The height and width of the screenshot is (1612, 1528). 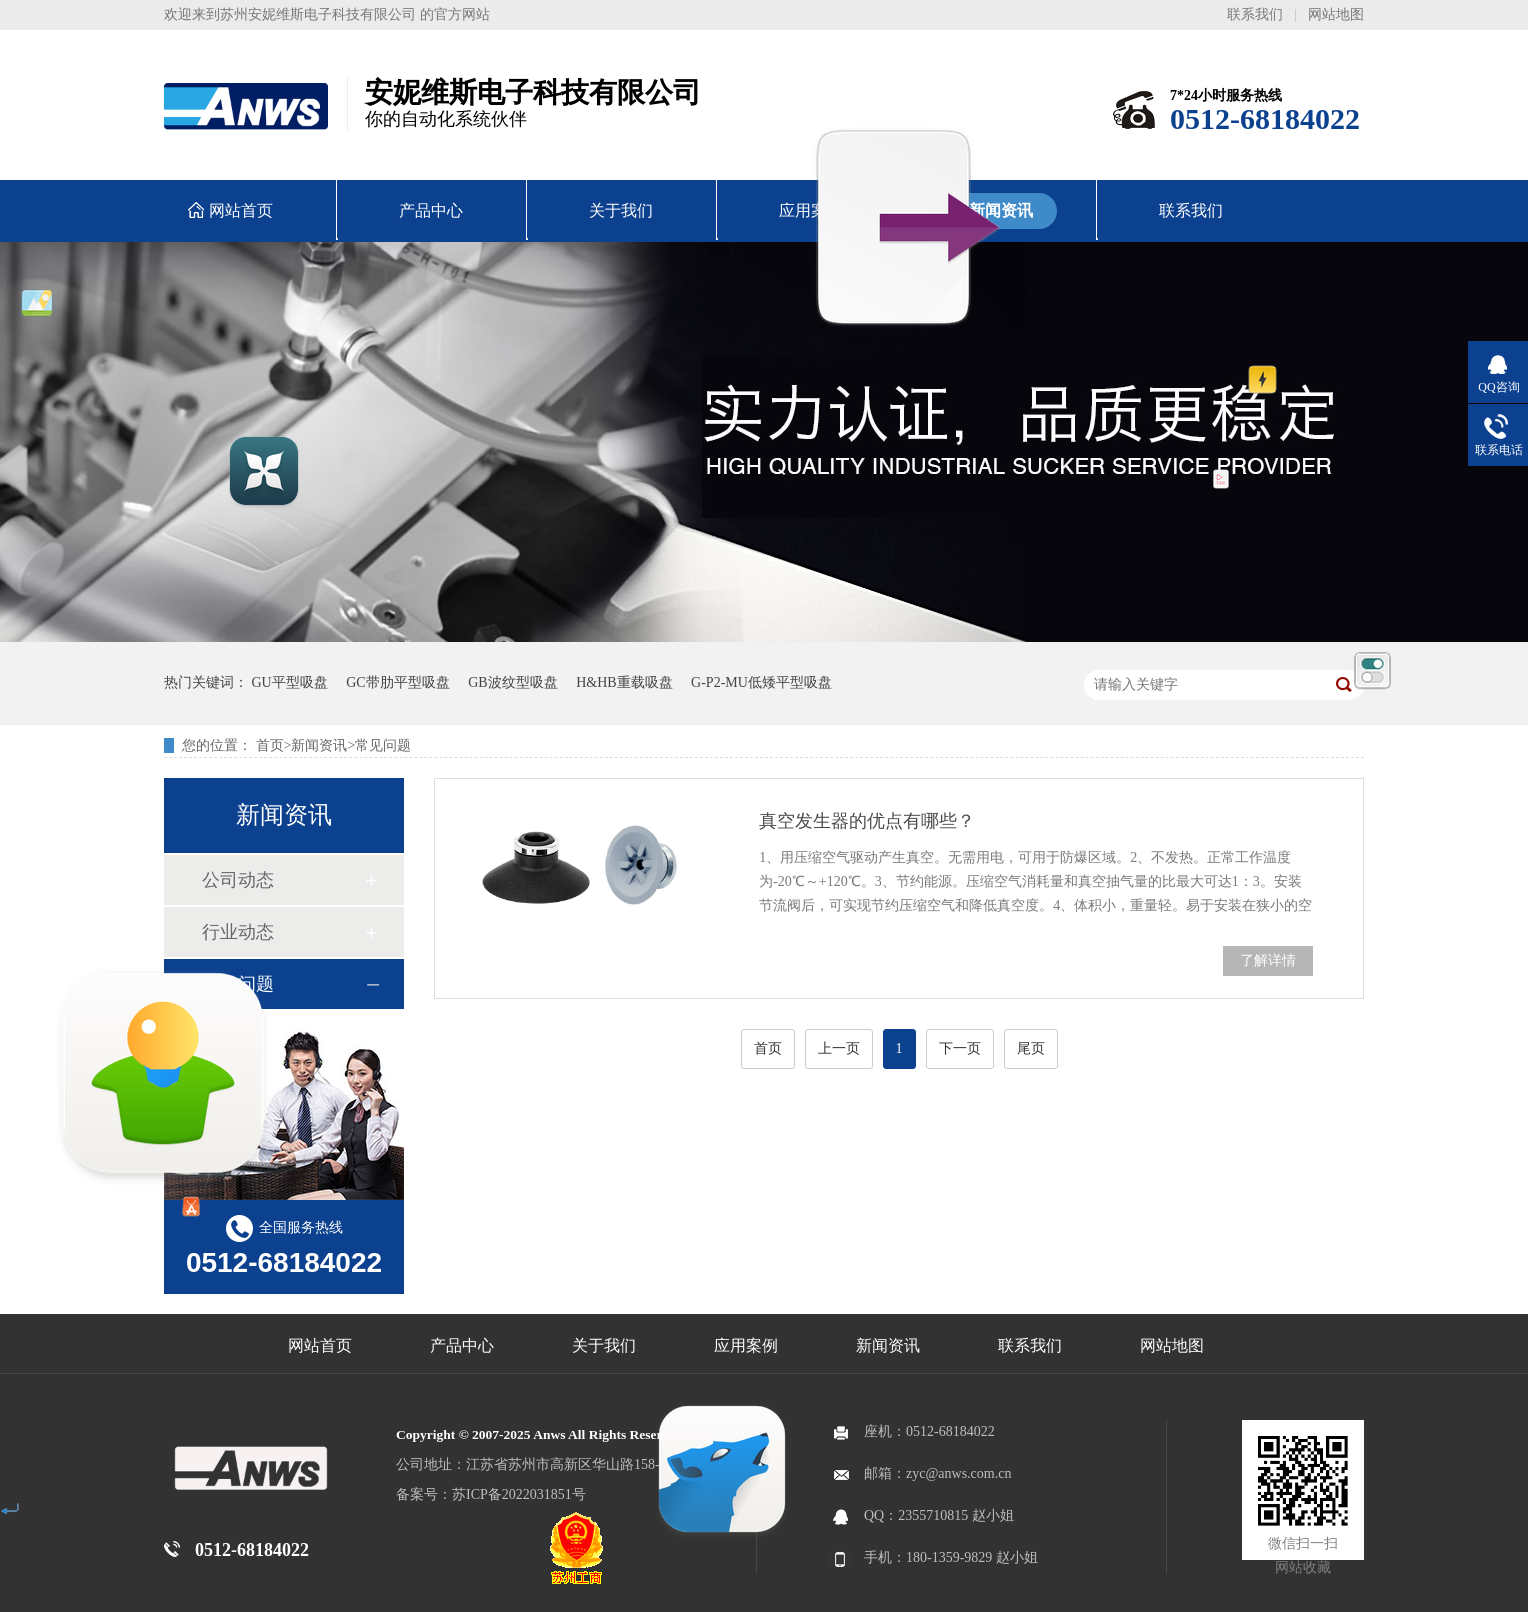 What do you see at coordinates (37, 303) in the screenshot?
I see `open photo manager application` at bounding box center [37, 303].